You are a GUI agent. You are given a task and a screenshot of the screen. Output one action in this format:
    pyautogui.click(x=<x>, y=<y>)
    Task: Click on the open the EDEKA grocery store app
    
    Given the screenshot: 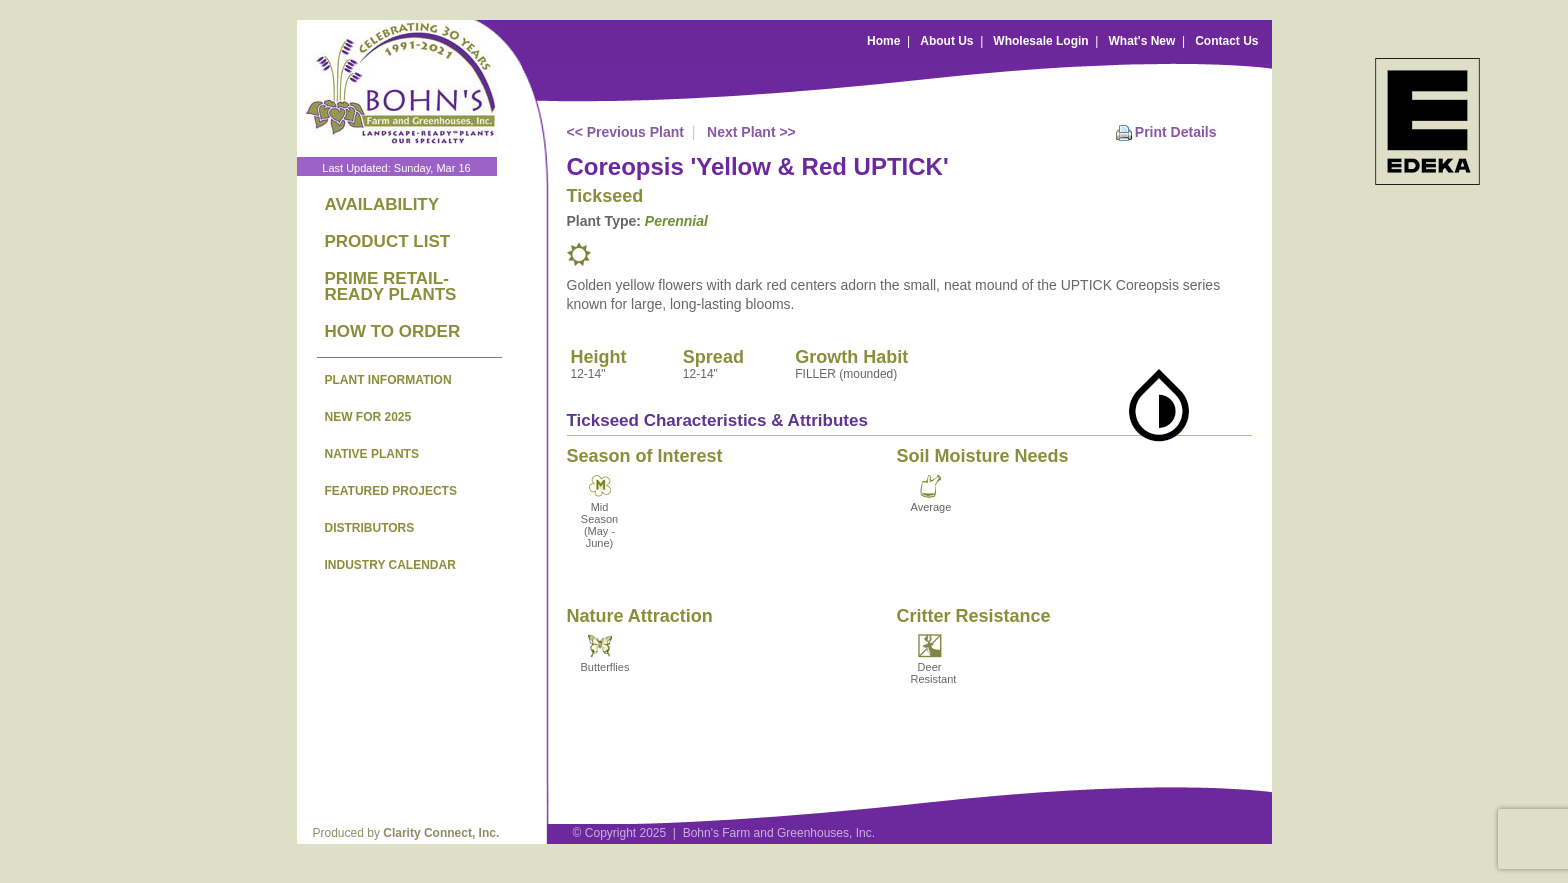 What is the action you would take?
    pyautogui.click(x=1427, y=121)
    